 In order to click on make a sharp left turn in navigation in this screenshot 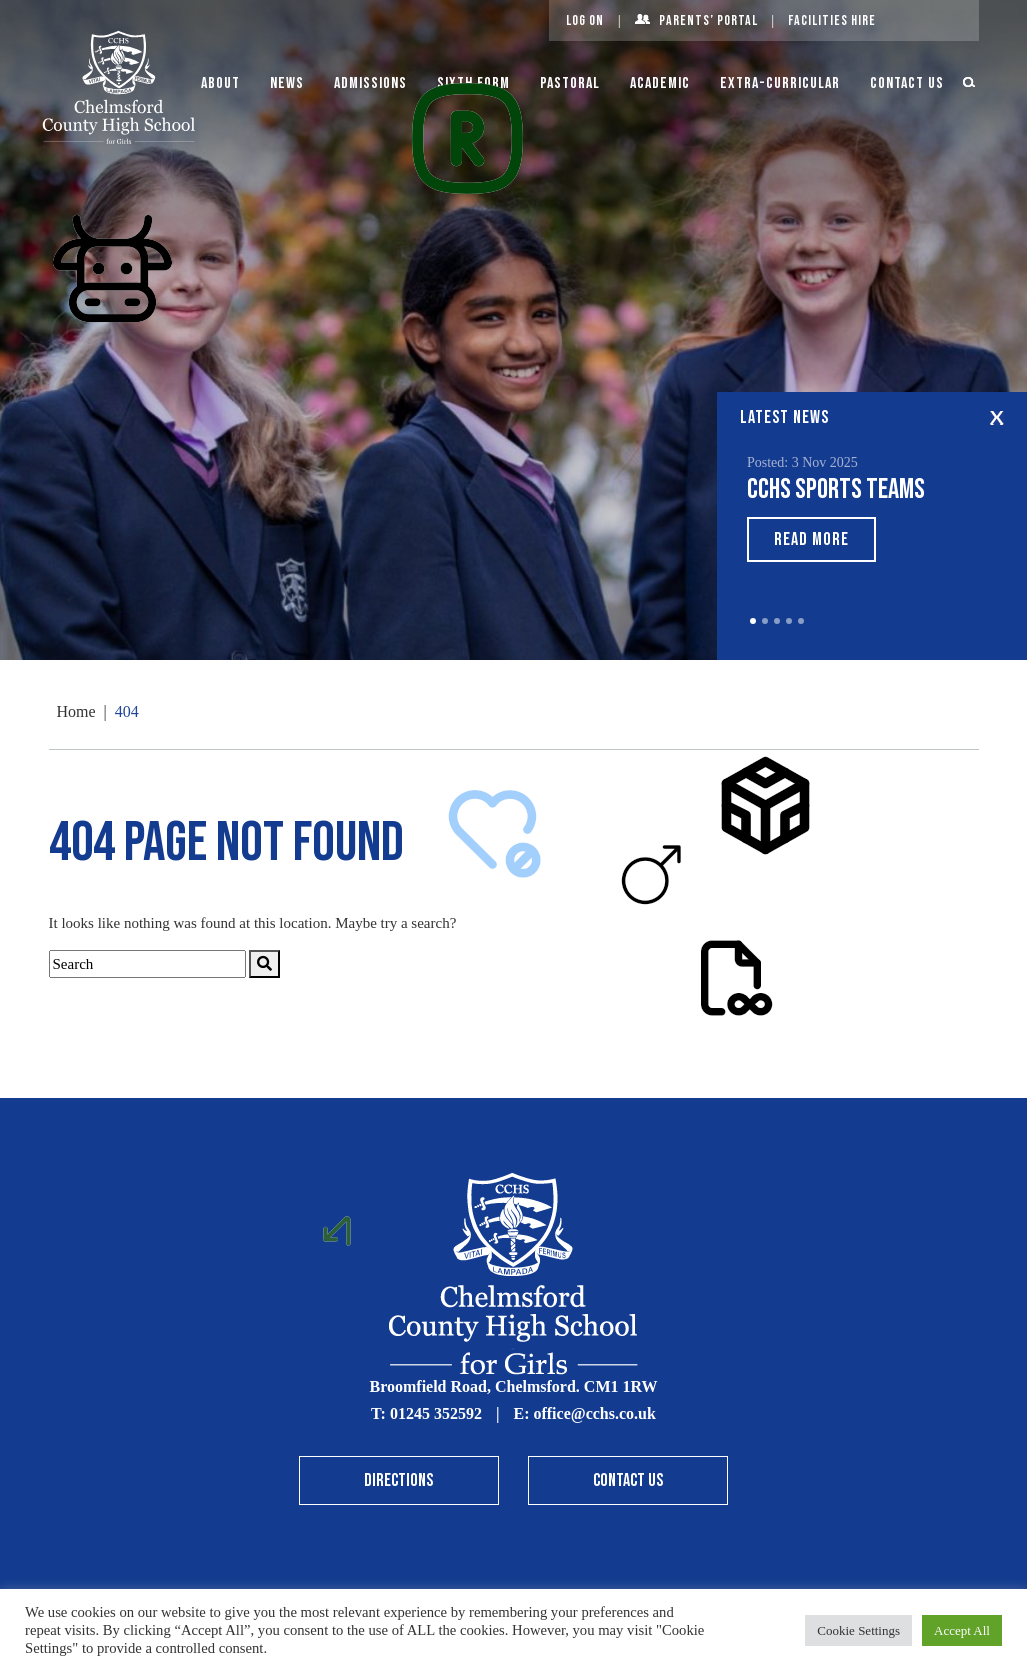, I will do `click(338, 1231)`.